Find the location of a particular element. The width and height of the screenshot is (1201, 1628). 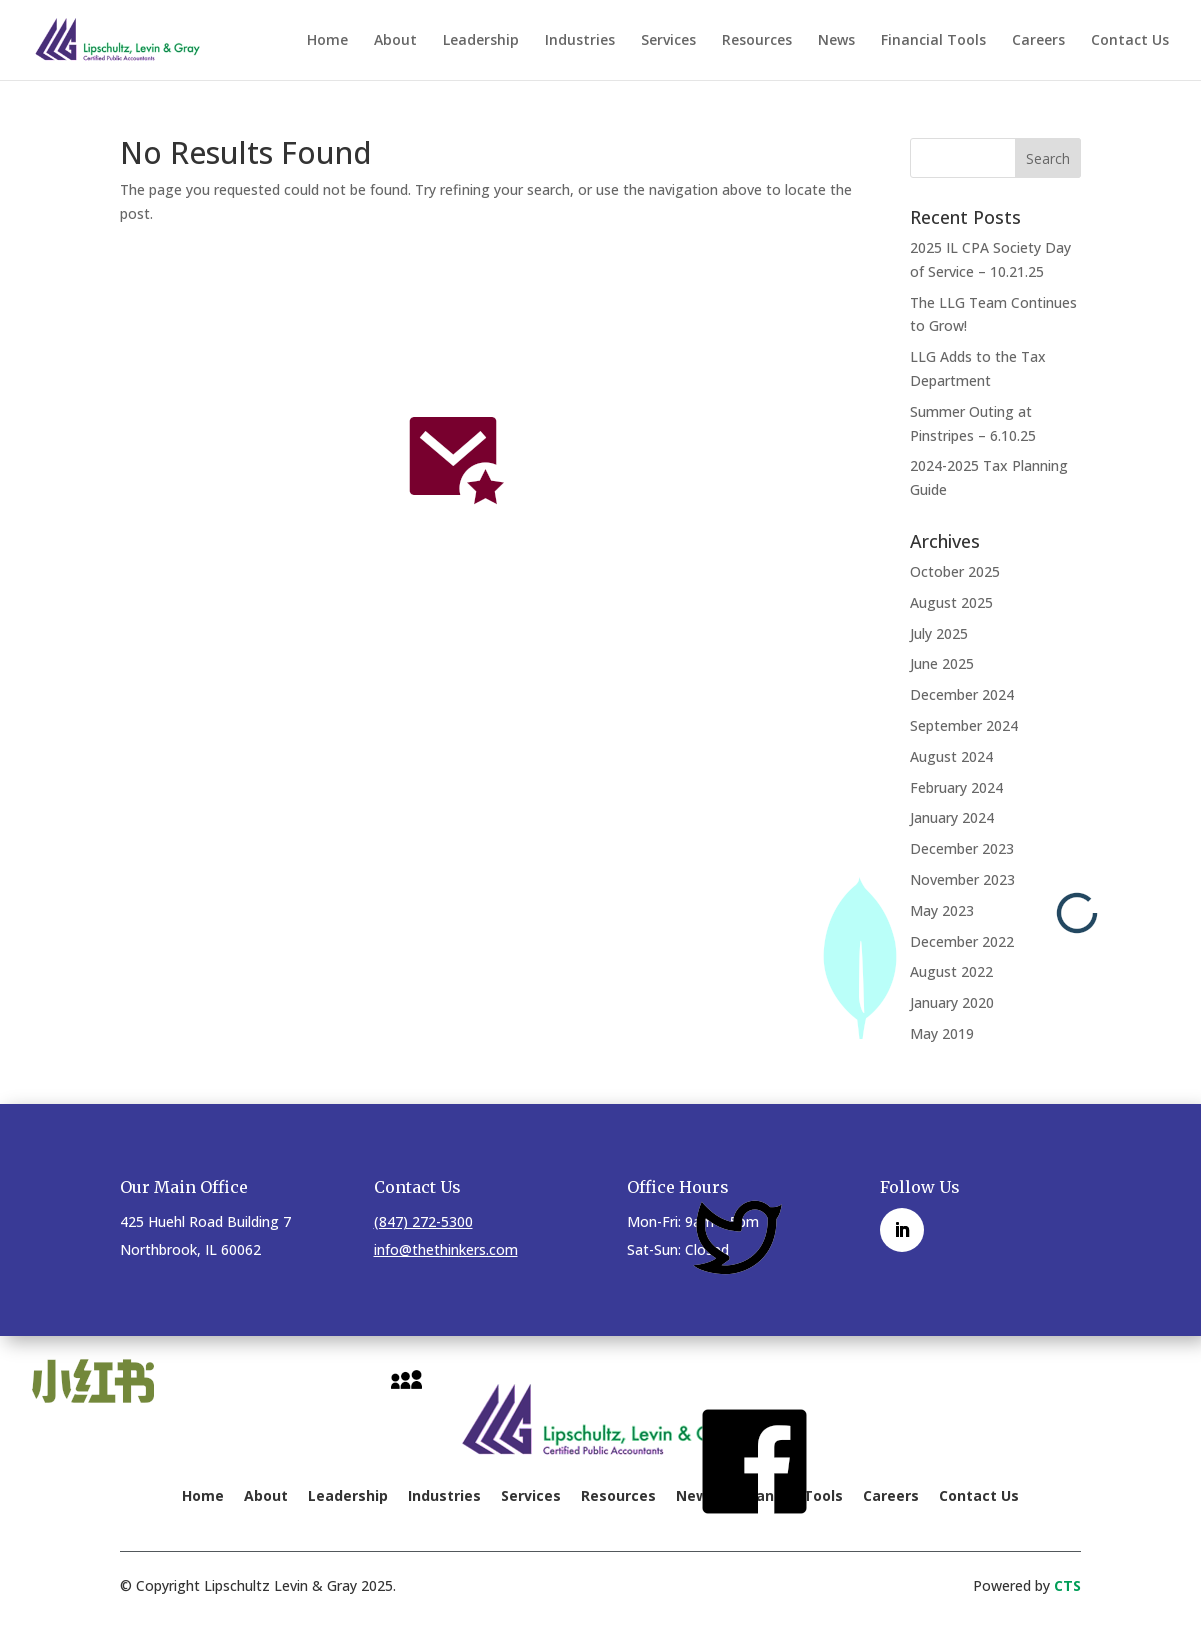

indicates content is loading is located at coordinates (1077, 913).